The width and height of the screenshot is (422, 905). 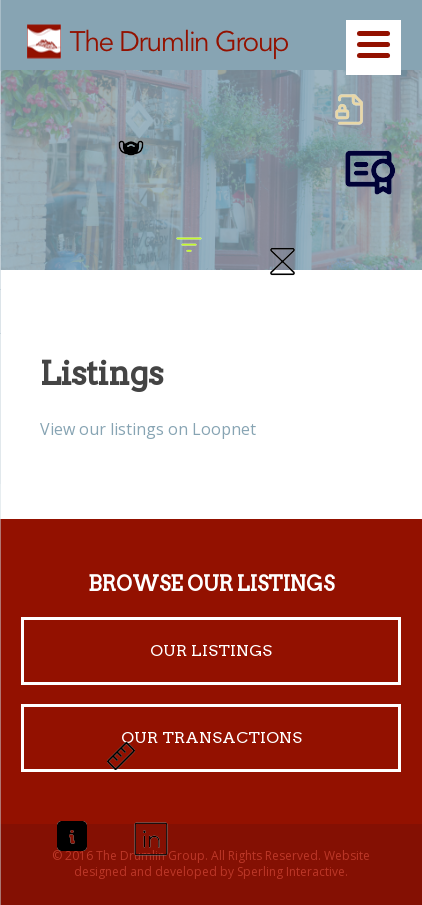 What do you see at coordinates (131, 148) in the screenshot?
I see `indicates mask required or health safety guidelines` at bounding box center [131, 148].